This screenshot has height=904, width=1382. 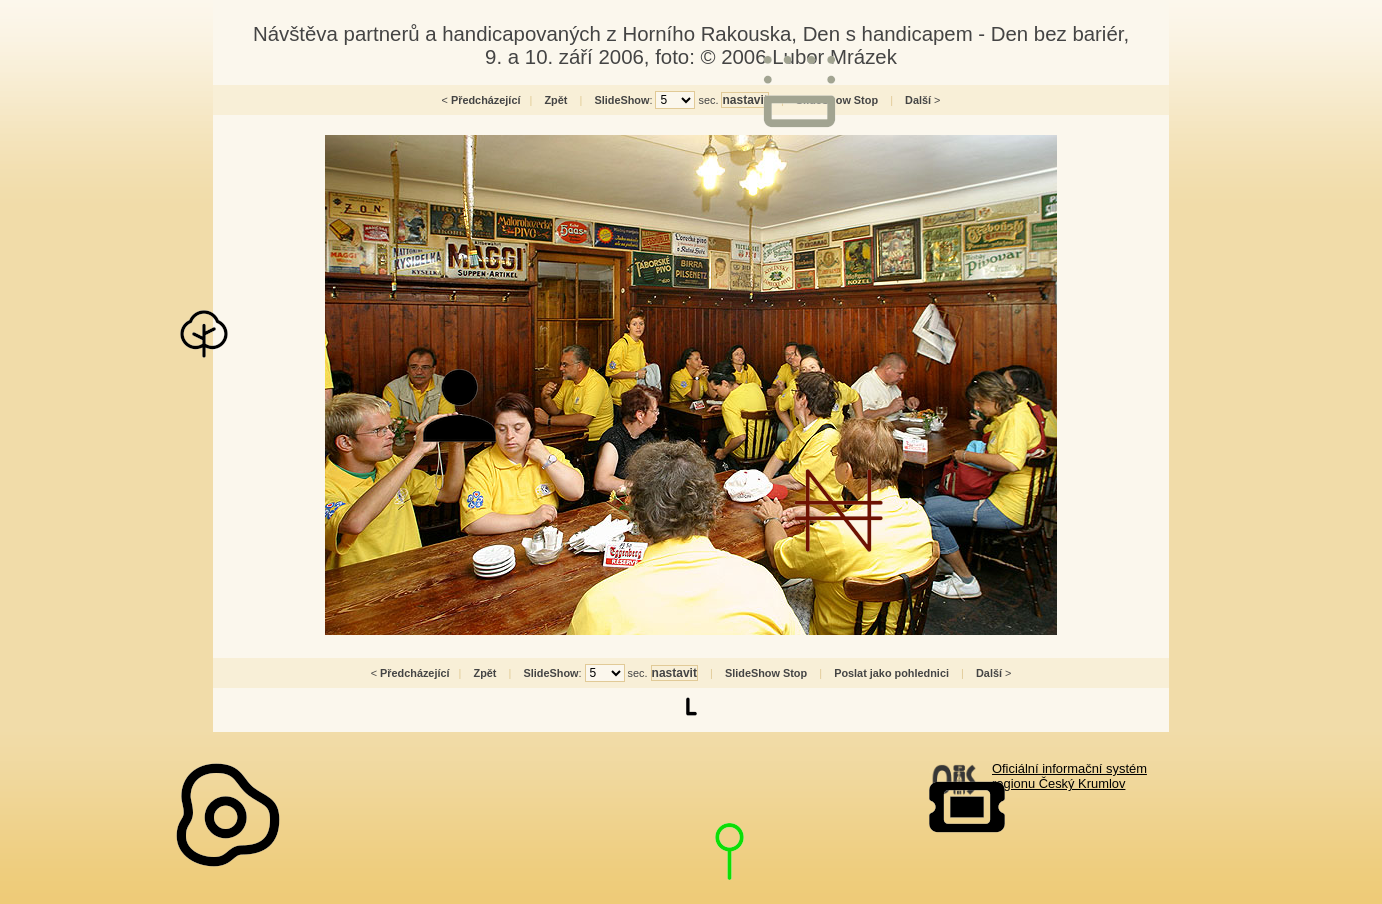 What do you see at coordinates (691, 706) in the screenshot?
I see `indicates a lowercase "L" character or letter identifier` at bounding box center [691, 706].